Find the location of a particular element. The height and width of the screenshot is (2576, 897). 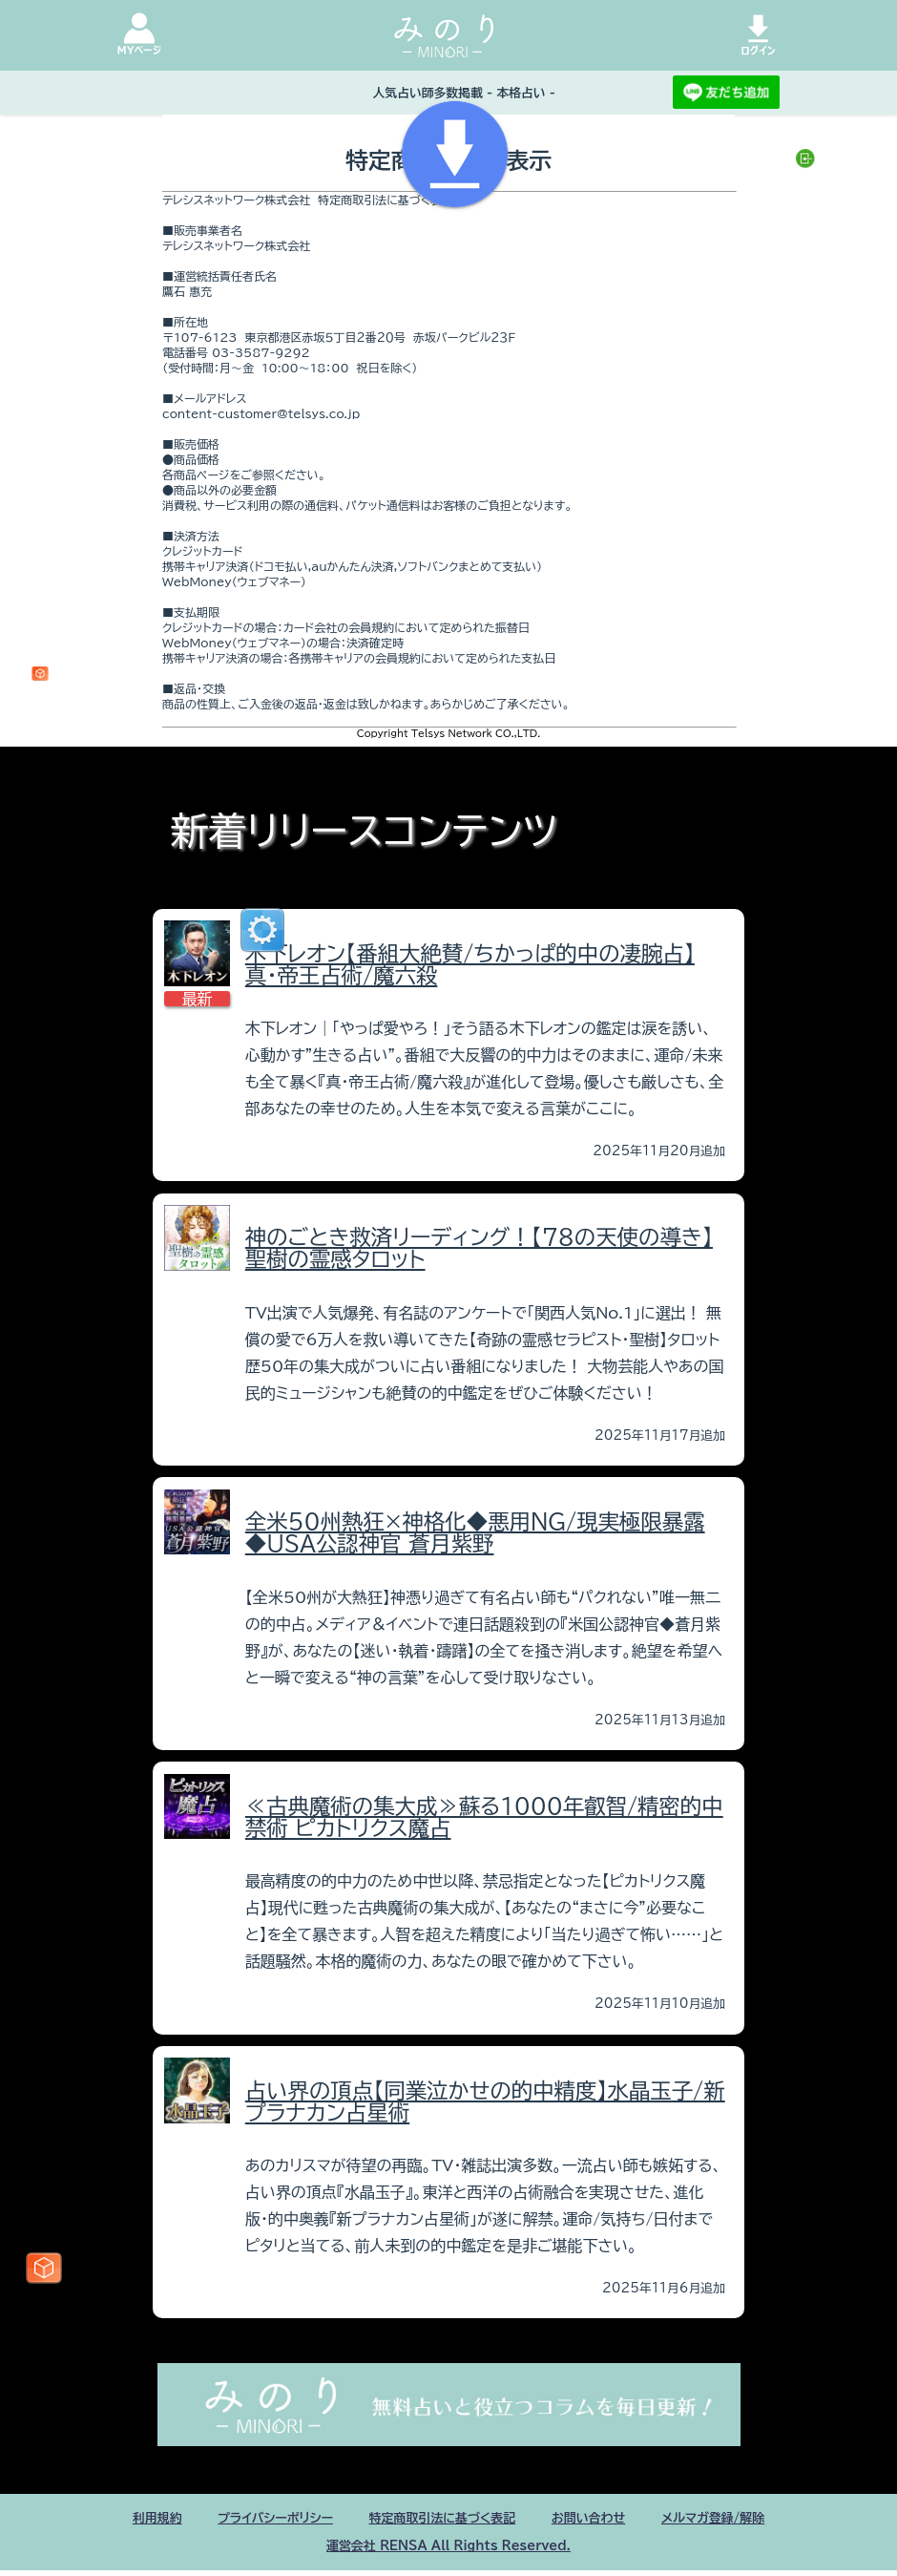

windows installer package file is located at coordinates (262, 930).